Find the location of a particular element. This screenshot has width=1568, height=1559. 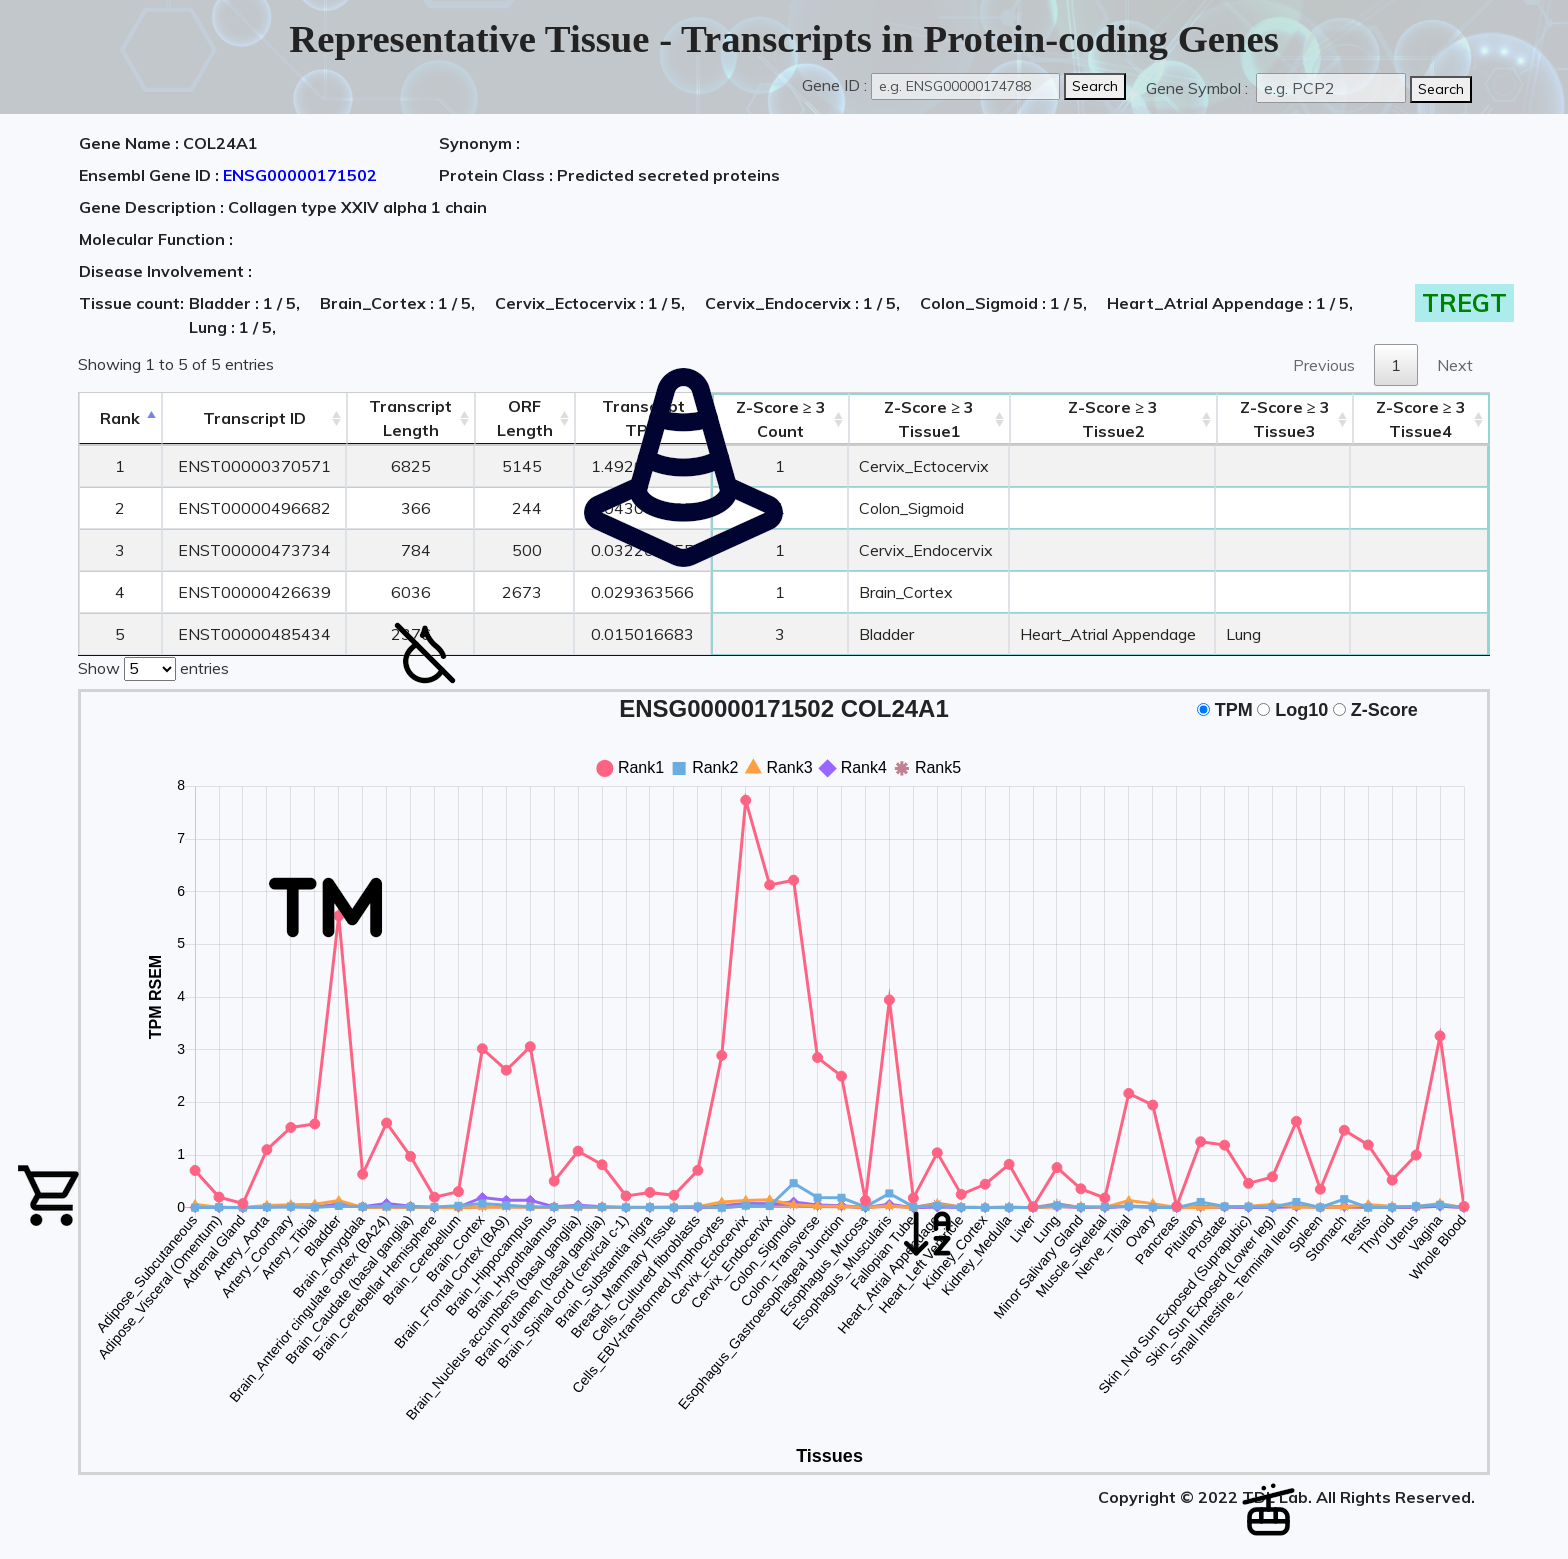

access cable car or gondola transit options is located at coordinates (1268, 1509).